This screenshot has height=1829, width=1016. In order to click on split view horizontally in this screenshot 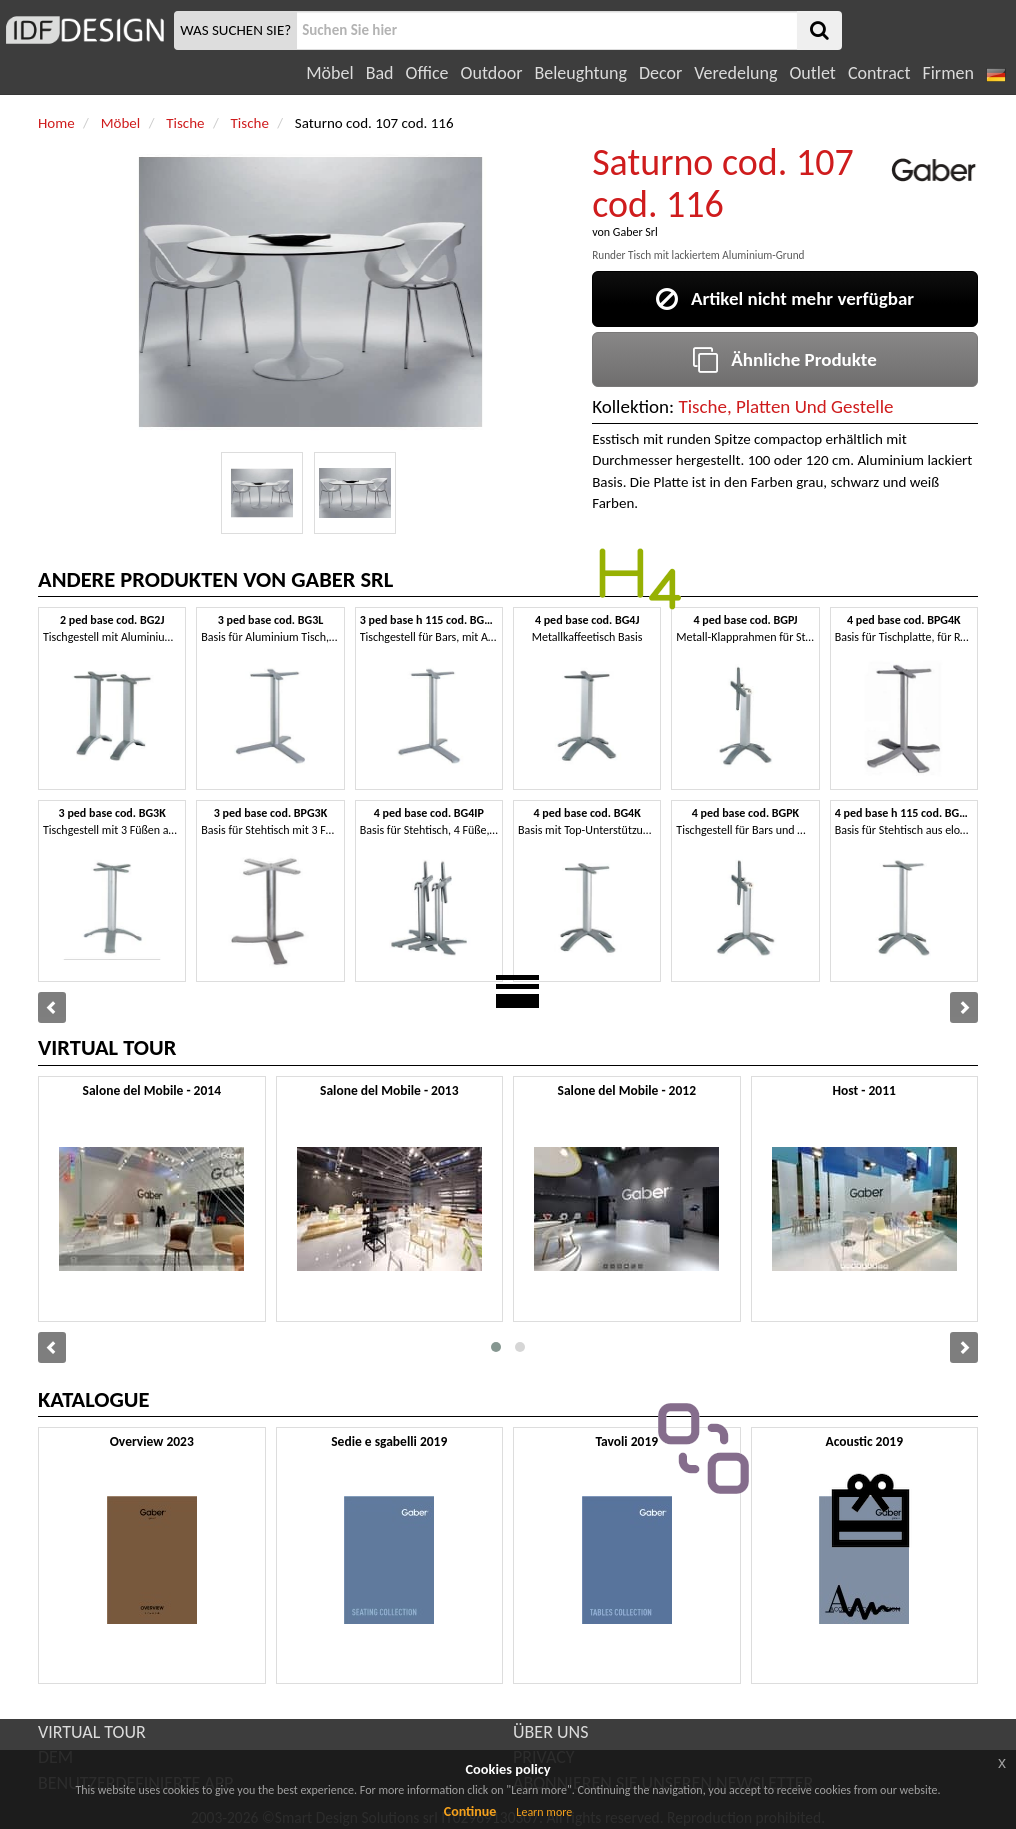, I will do `click(517, 991)`.